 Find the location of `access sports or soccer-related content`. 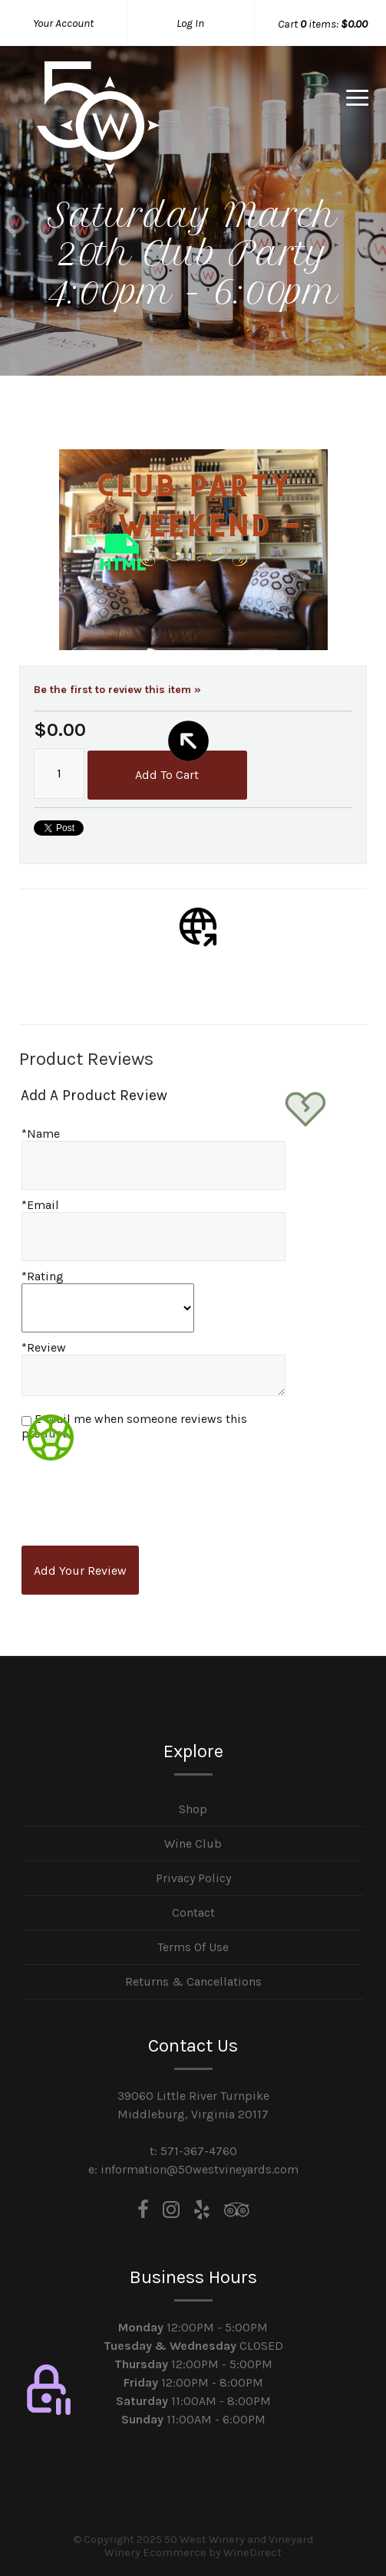

access sports or soccer-related content is located at coordinates (51, 1438).